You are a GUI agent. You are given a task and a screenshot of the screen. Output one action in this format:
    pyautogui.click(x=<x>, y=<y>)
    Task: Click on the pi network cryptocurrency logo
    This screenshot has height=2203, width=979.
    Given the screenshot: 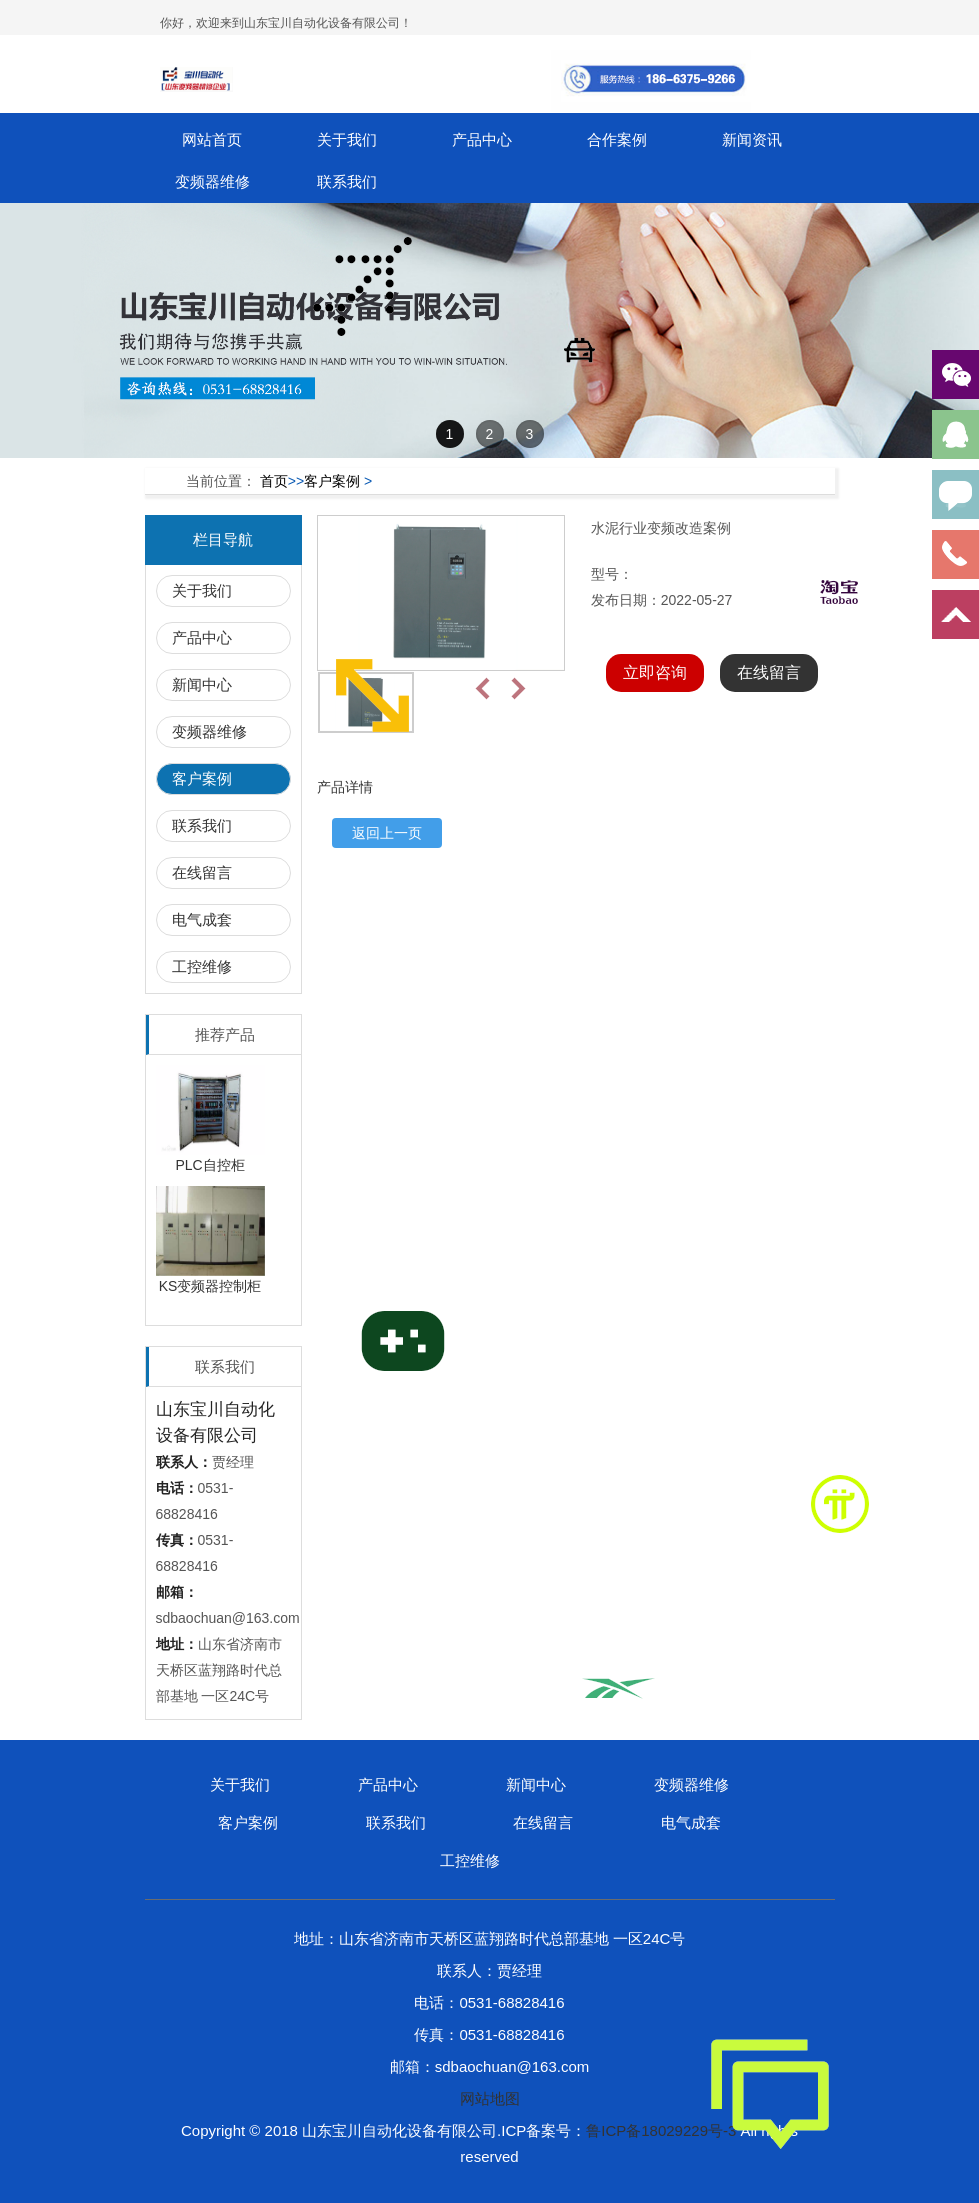 What is the action you would take?
    pyautogui.click(x=840, y=1504)
    